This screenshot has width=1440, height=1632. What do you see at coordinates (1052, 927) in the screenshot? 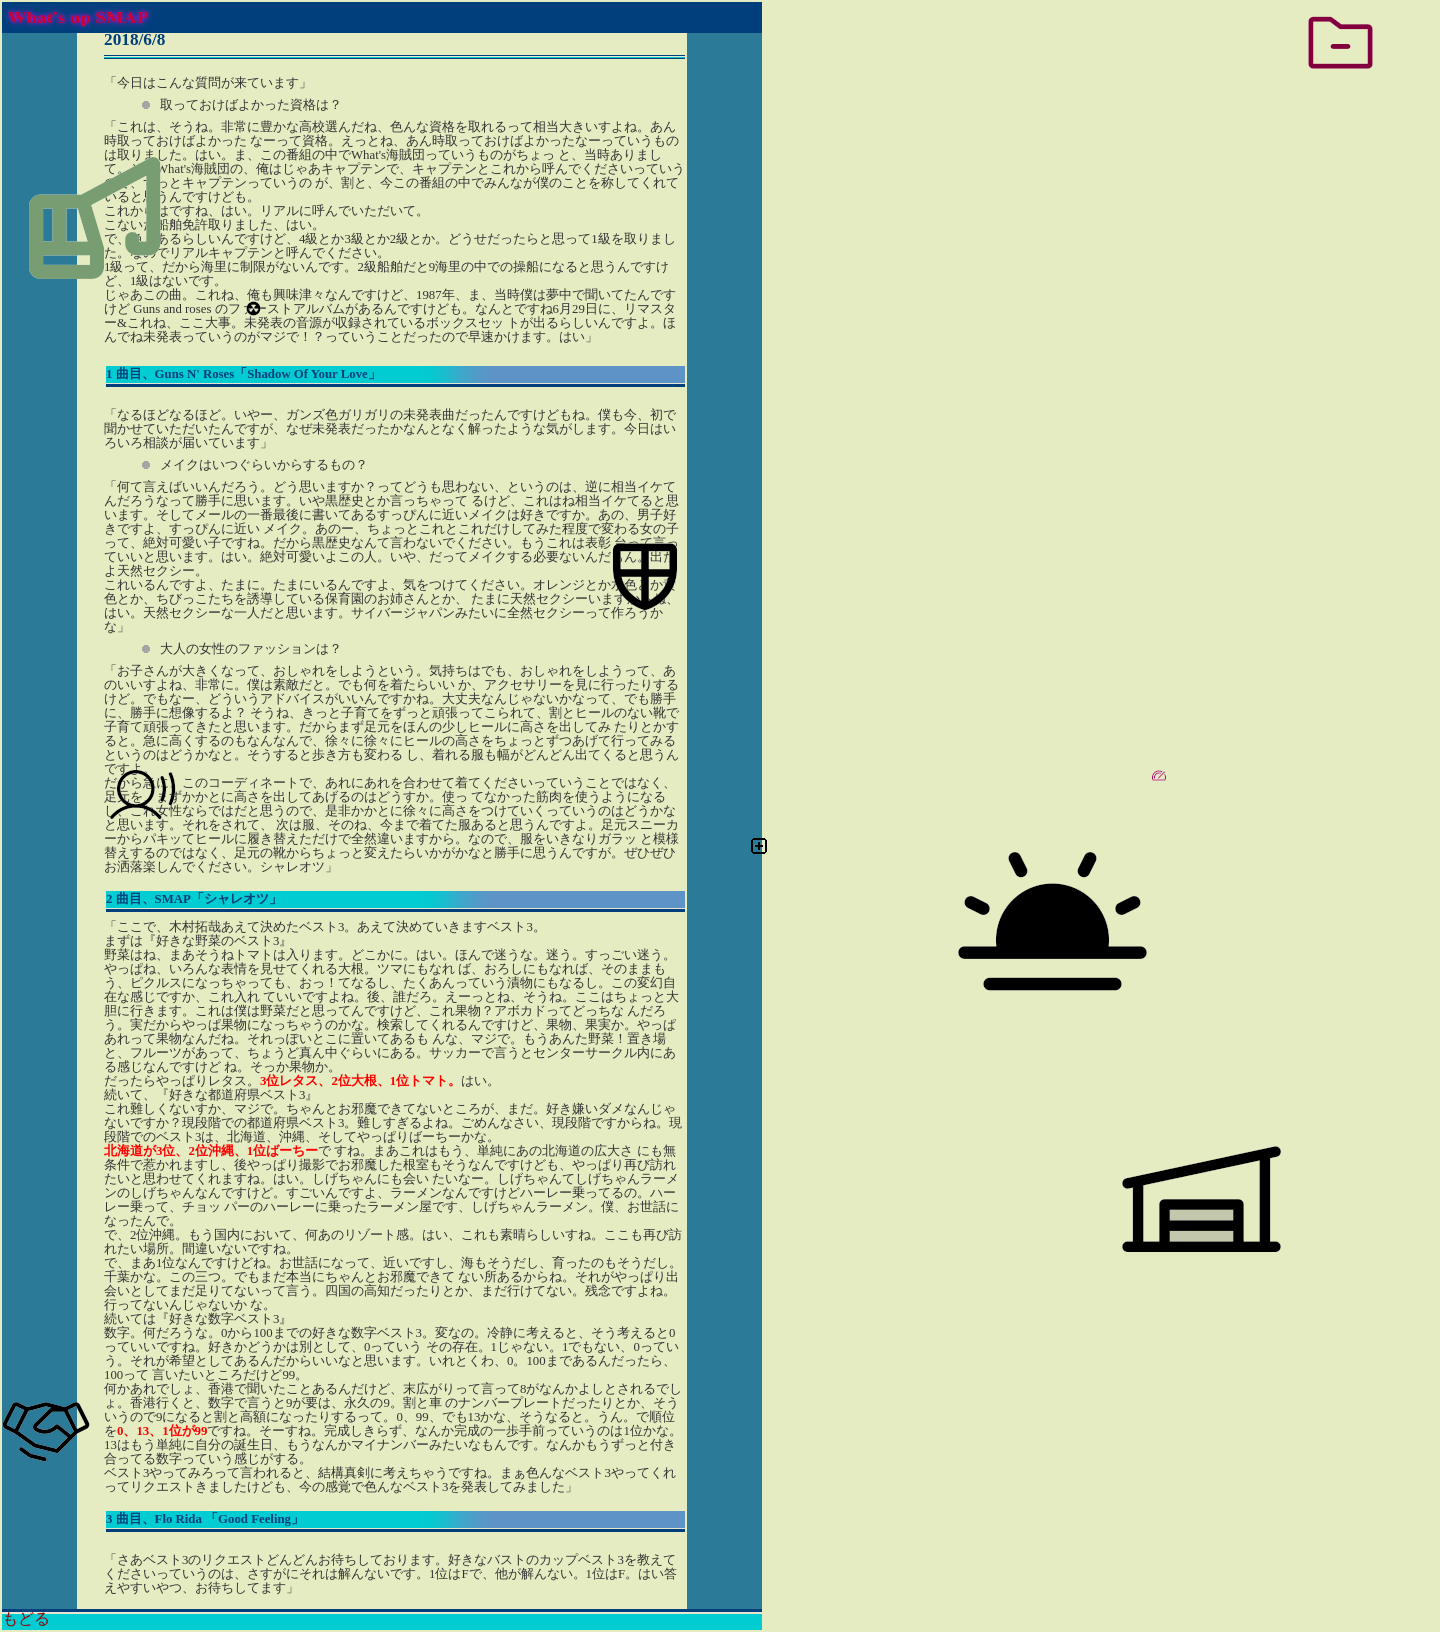
I see `toggle sunrise/sunset display mode` at bounding box center [1052, 927].